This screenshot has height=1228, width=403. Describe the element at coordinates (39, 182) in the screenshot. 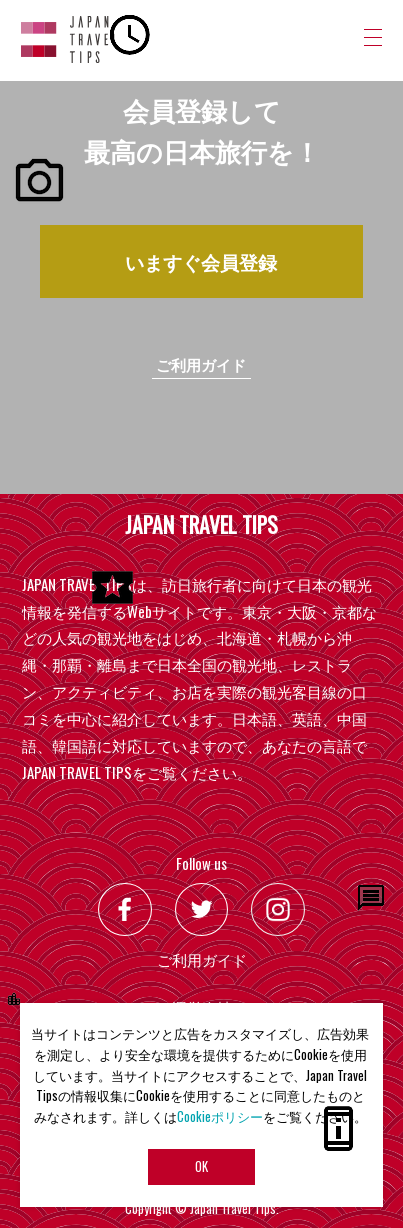

I see `take a photo` at that location.